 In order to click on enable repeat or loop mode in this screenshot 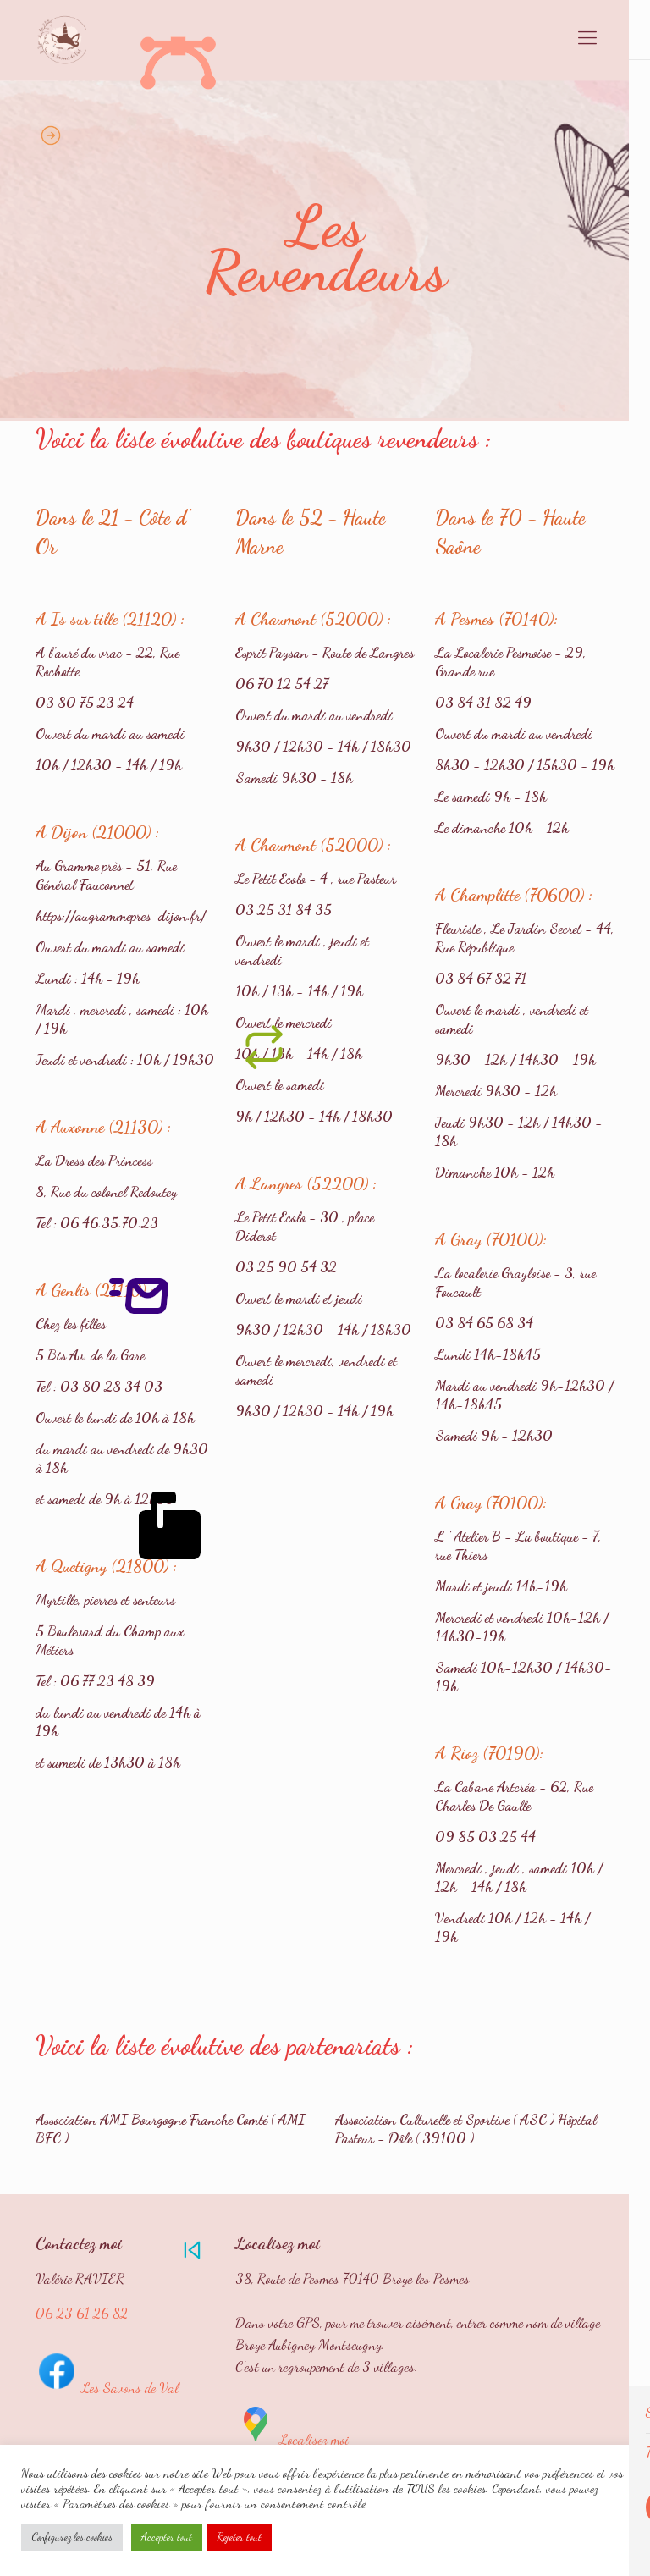, I will do `click(264, 1047)`.